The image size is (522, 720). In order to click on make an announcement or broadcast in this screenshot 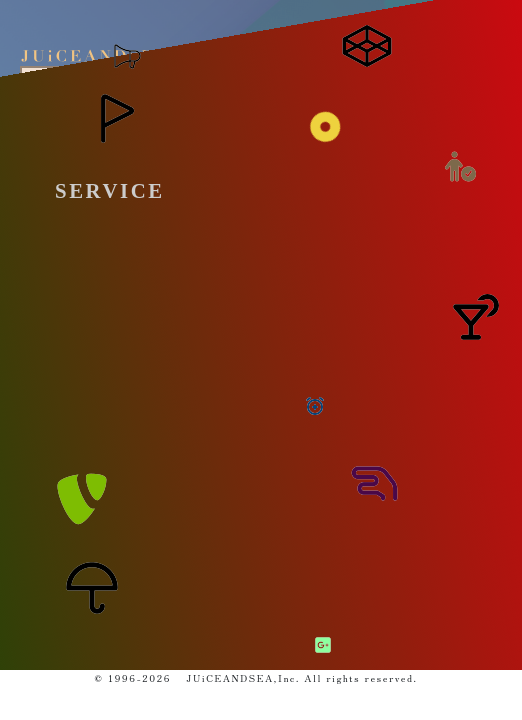, I will do `click(126, 57)`.